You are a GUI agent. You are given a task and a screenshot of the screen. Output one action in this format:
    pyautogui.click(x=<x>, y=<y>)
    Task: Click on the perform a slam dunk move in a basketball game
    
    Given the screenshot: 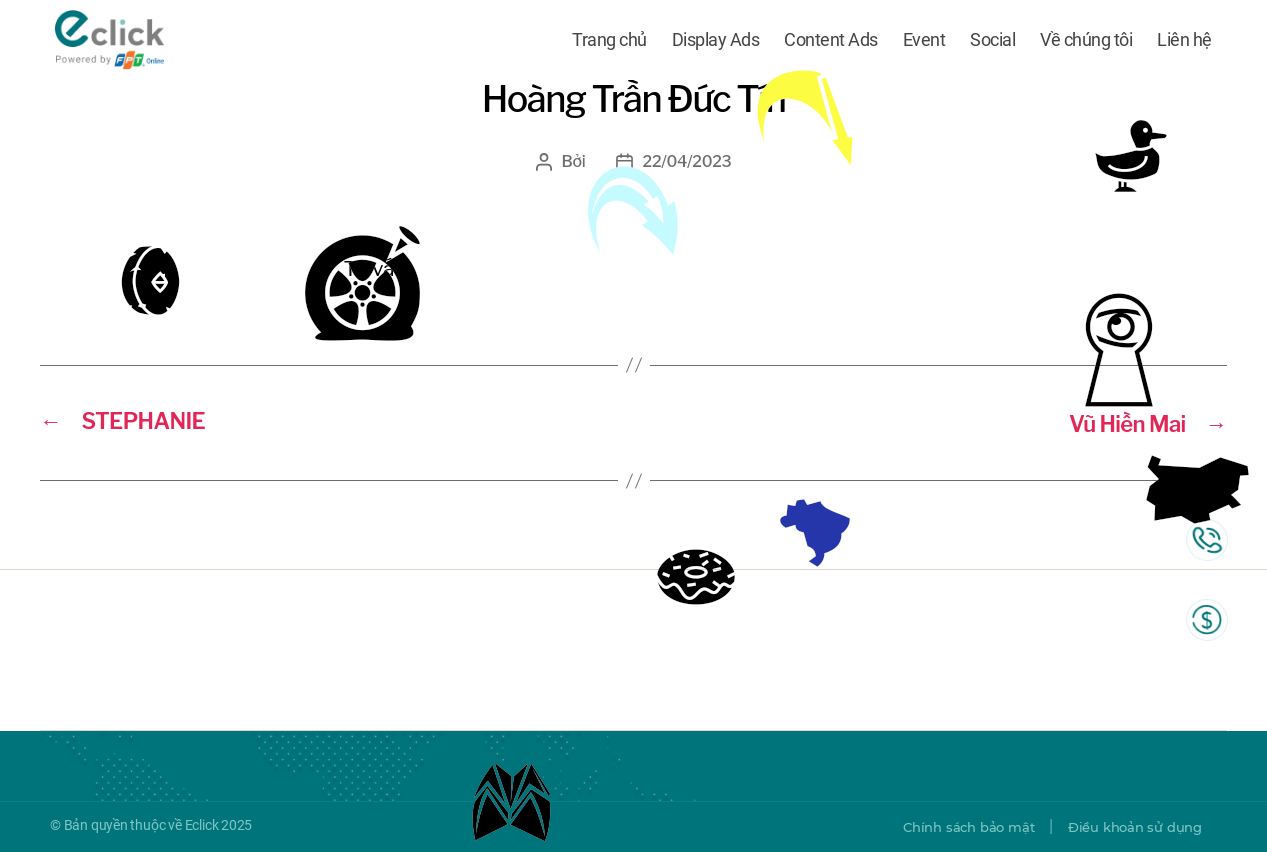 What is the action you would take?
    pyautogui.click(x=632, y=211)
    